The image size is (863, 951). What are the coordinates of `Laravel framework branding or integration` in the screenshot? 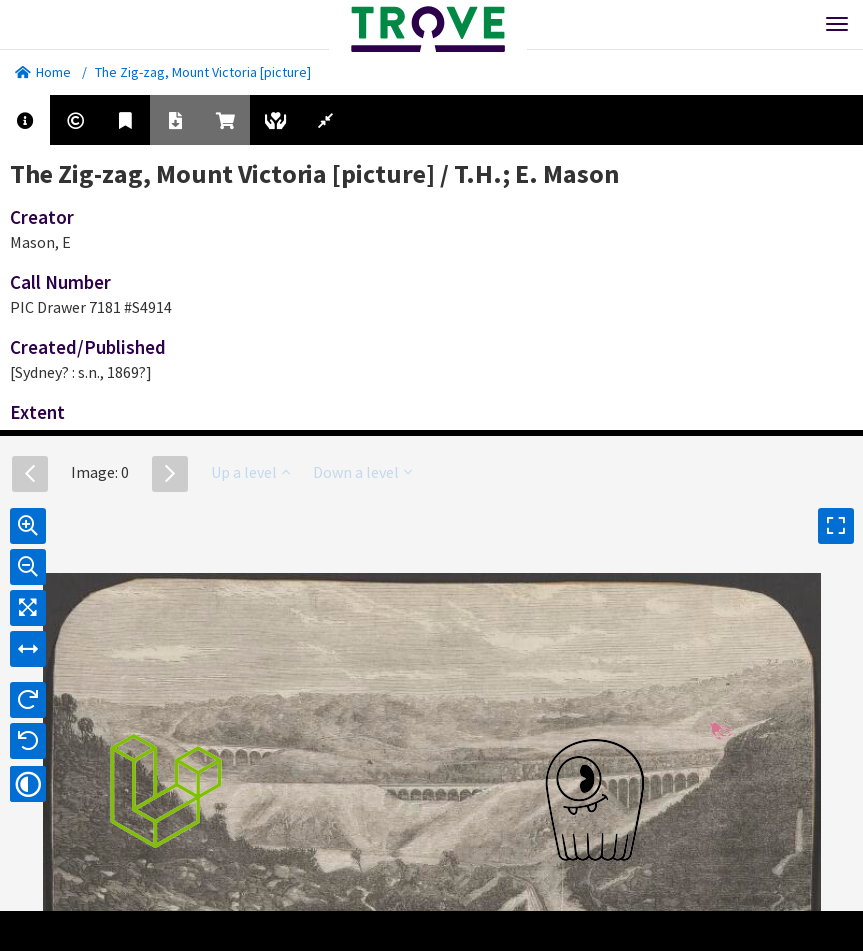 It's located at (166, 791).